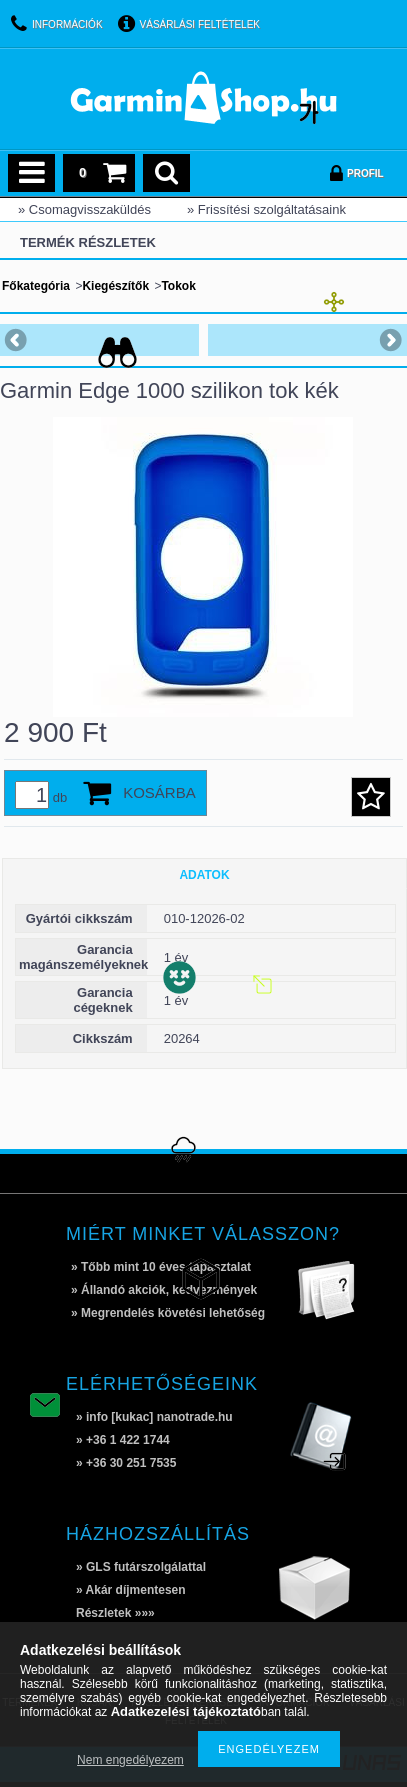 The image size is (407, 1787). What do you see at coordinates (334, 302) in the screenshot?
I see `view star network topology` at bounding box center [334, 302].